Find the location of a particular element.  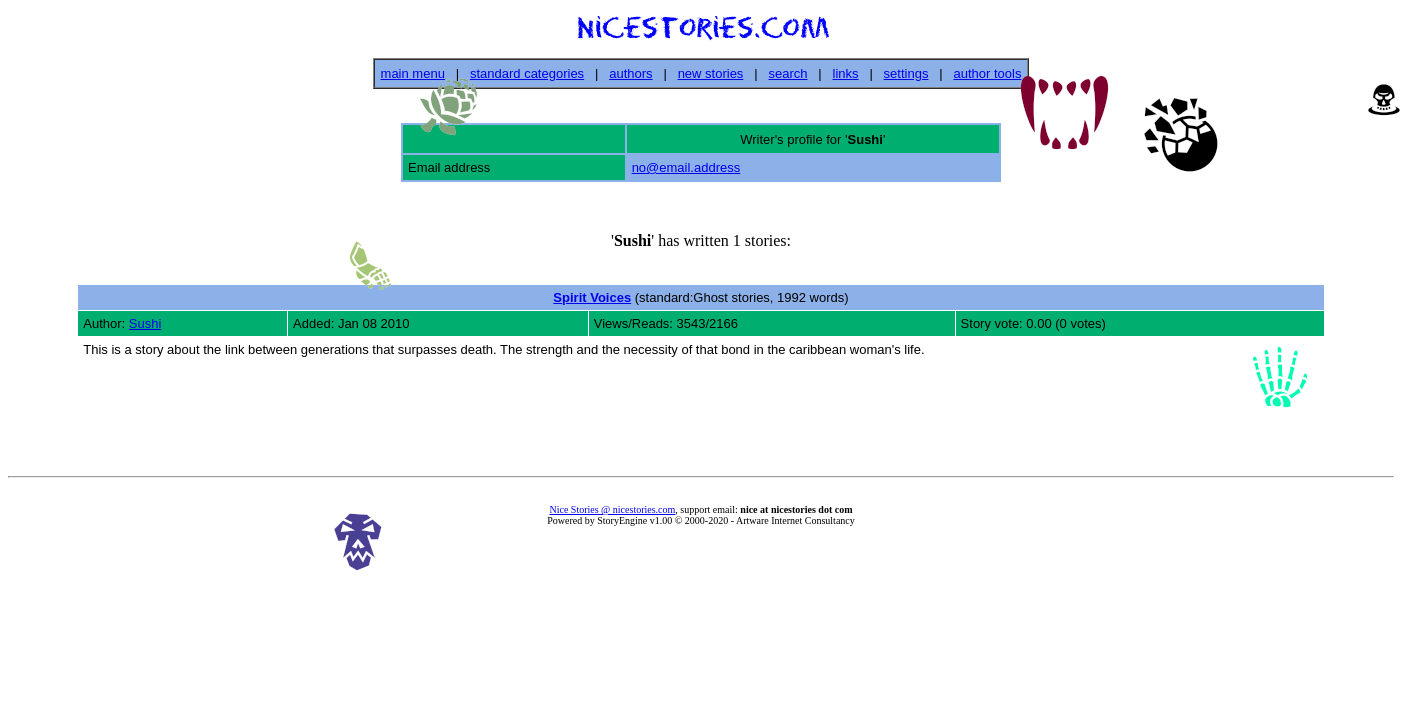

indicates a death or game over state is located at coordinates (358, 542).